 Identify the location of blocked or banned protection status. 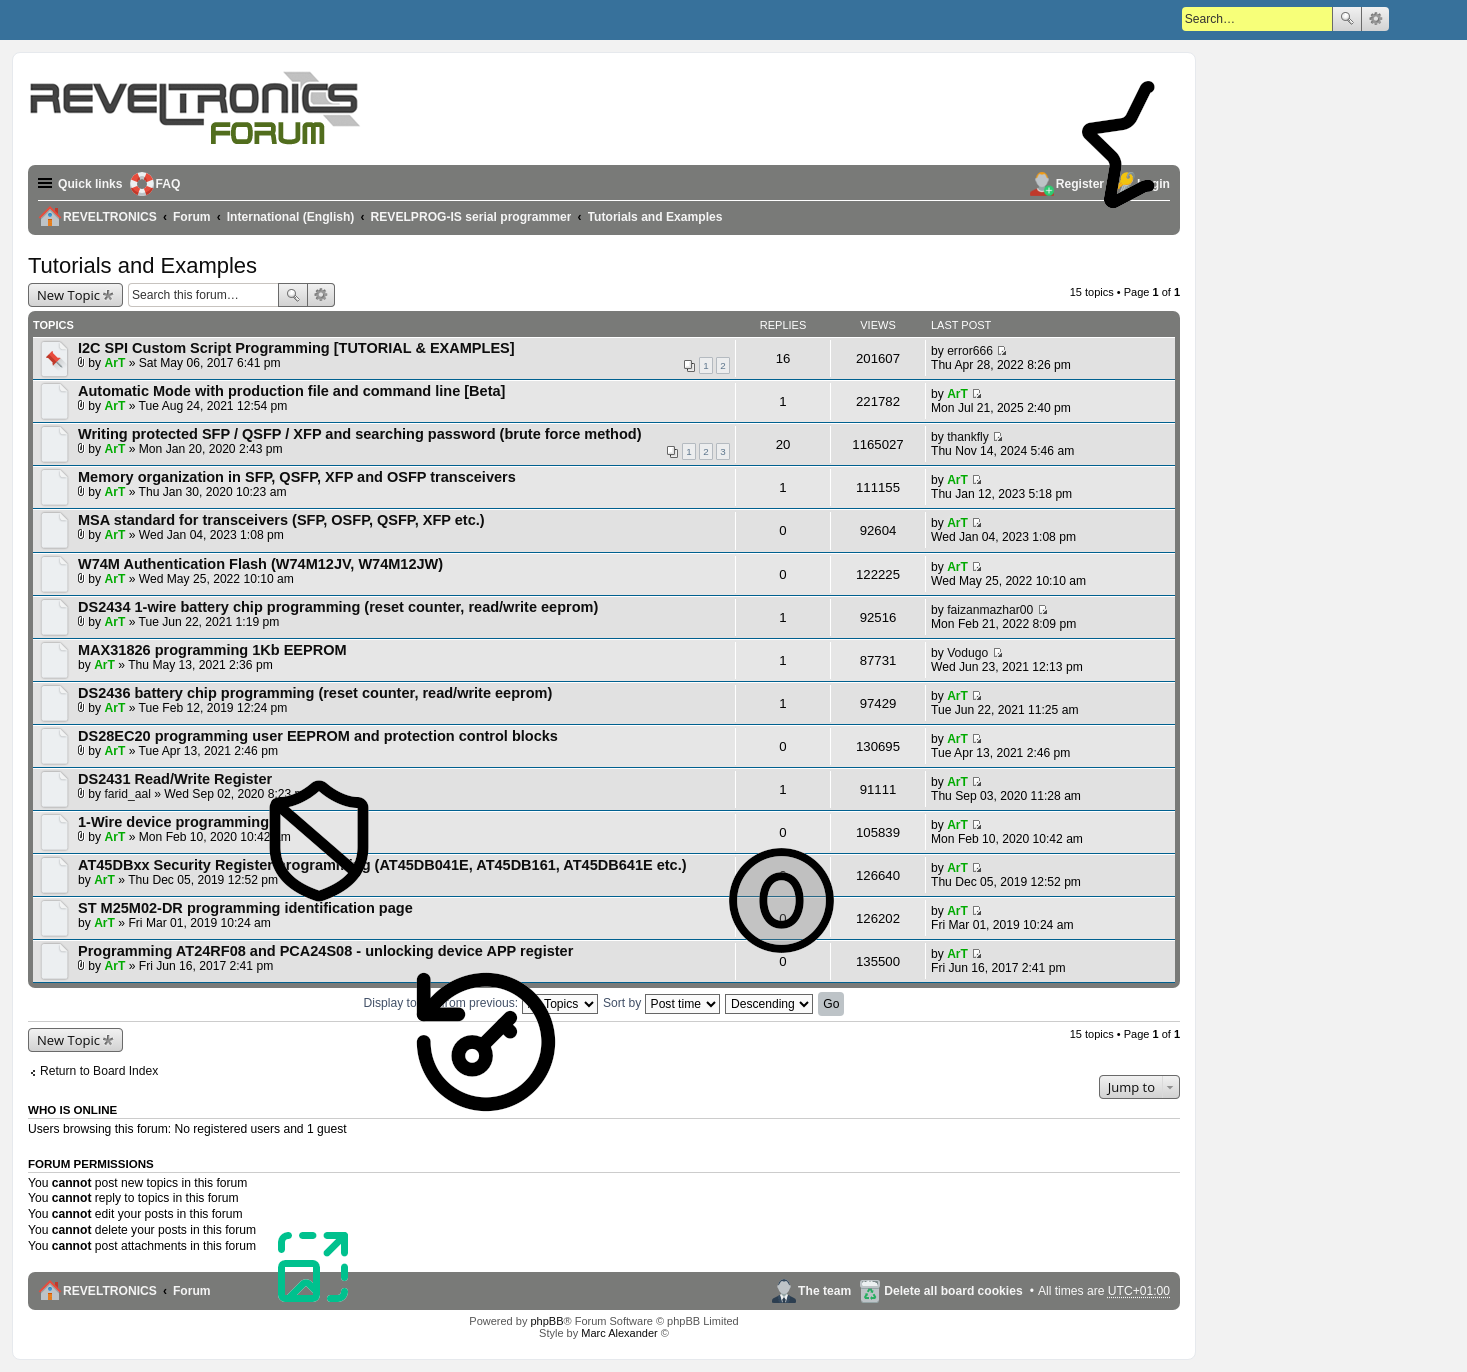
(319, 841).